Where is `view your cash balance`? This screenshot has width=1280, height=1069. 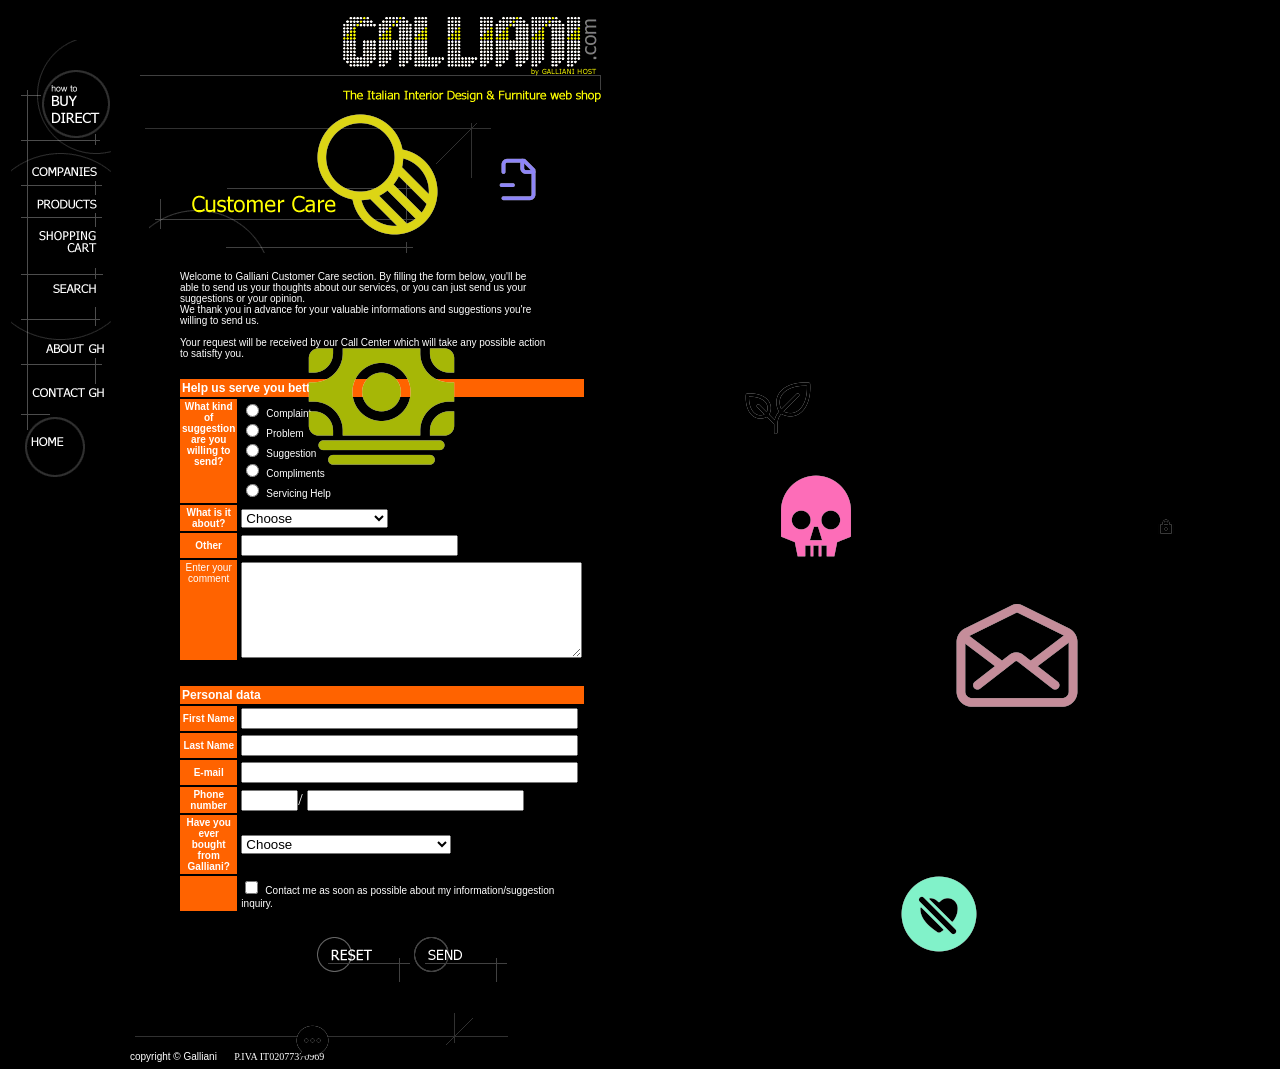 view your cash balance is located at coordinates (381, 406).